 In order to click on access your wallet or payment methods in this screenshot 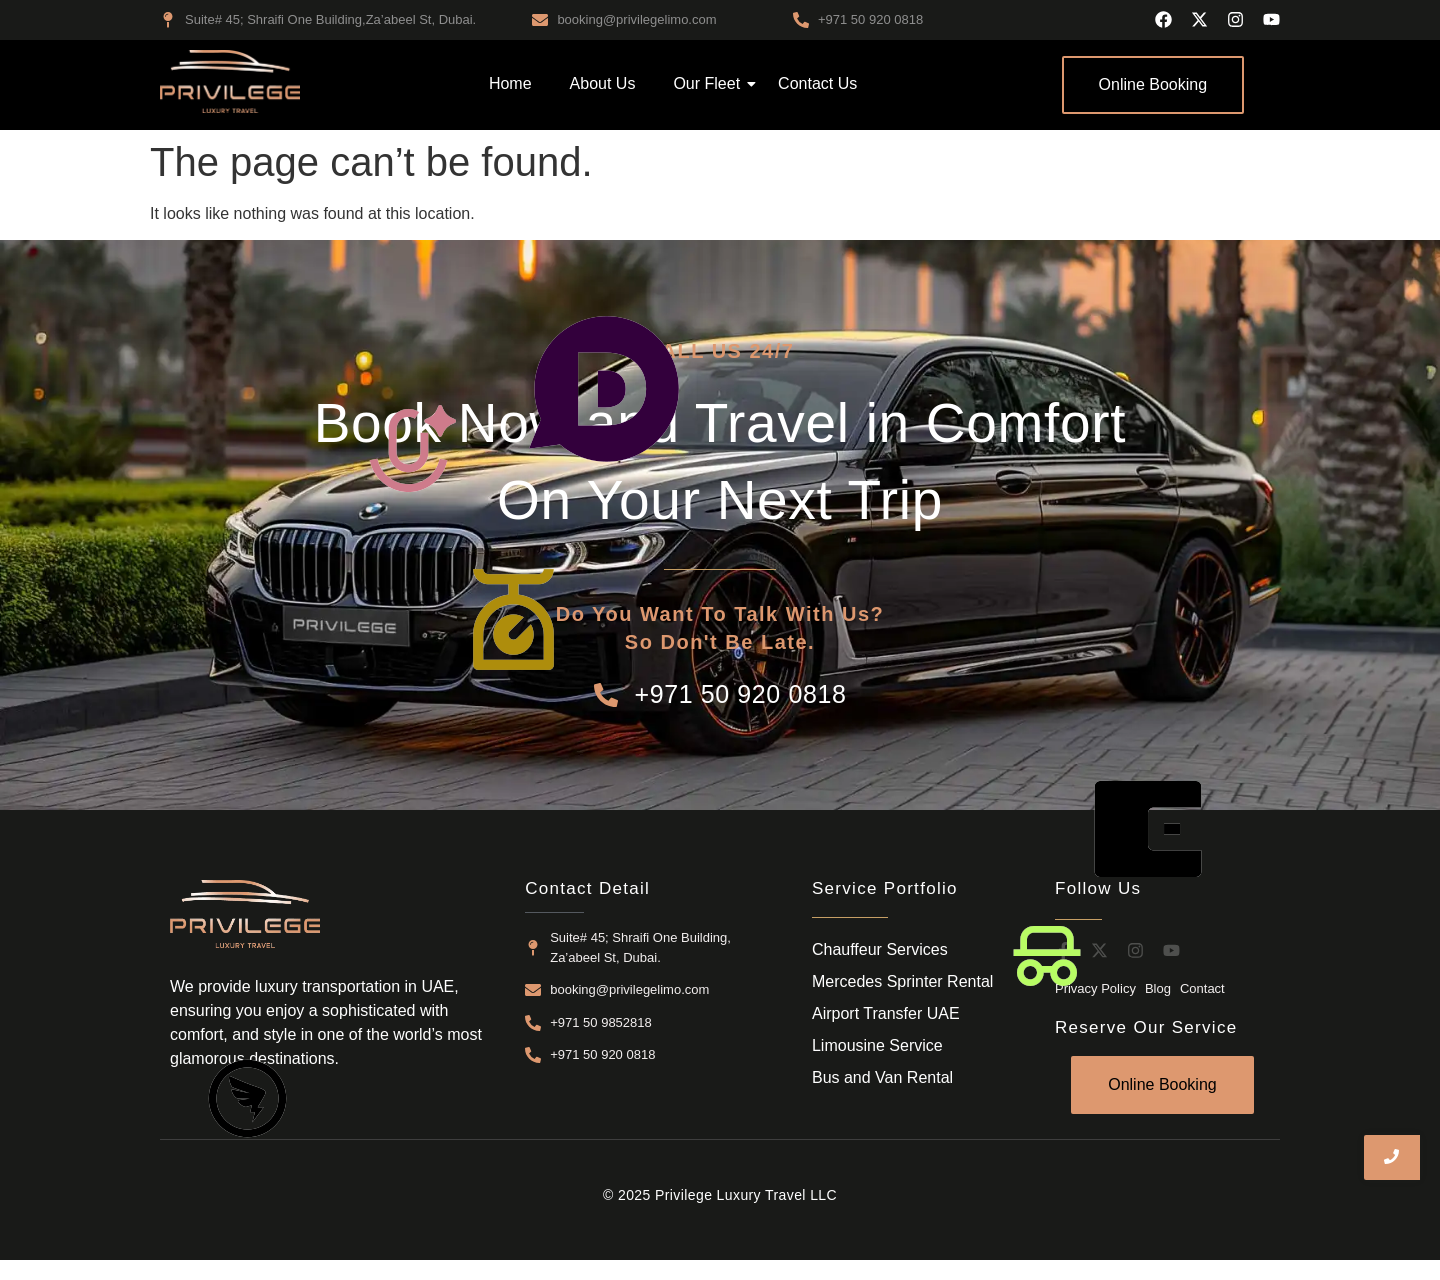, I will do `click(1148, 829)`.